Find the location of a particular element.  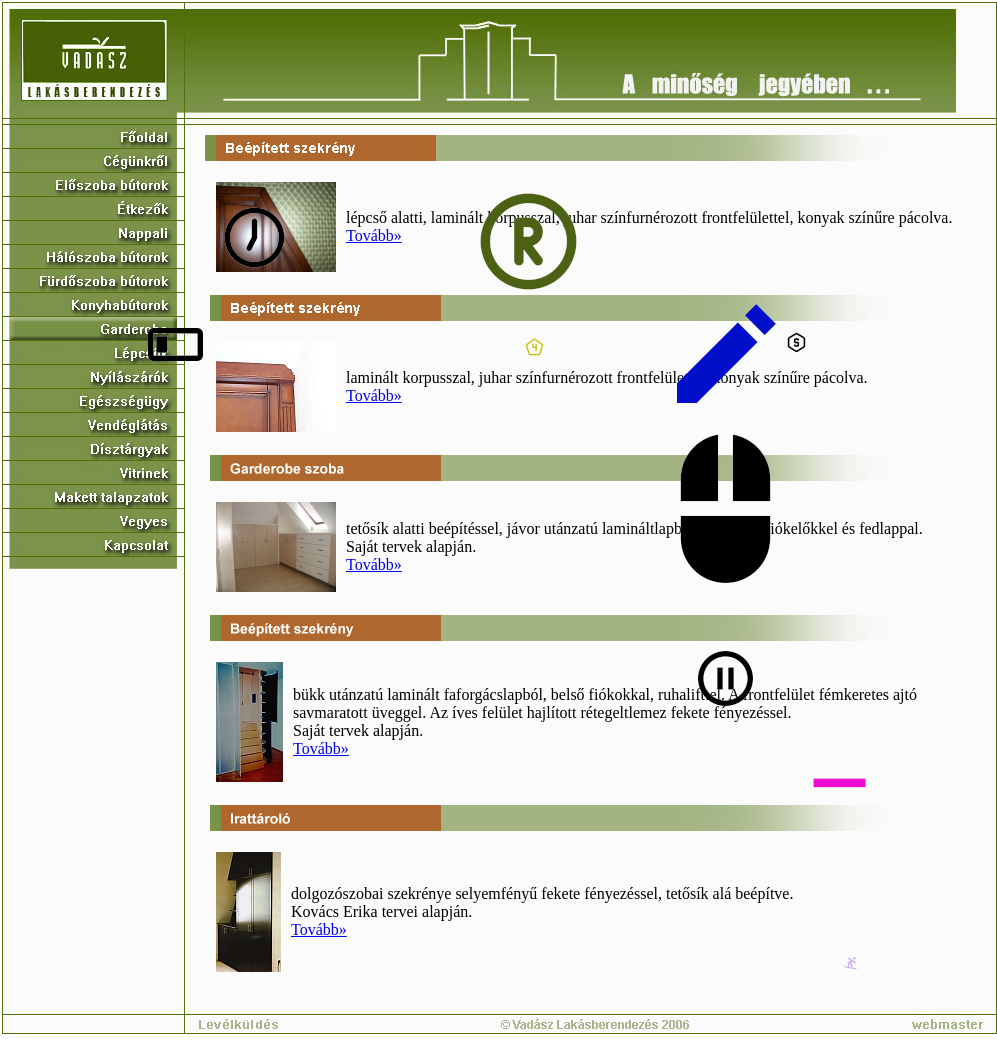

view current time is located at coordinates (254, 237).